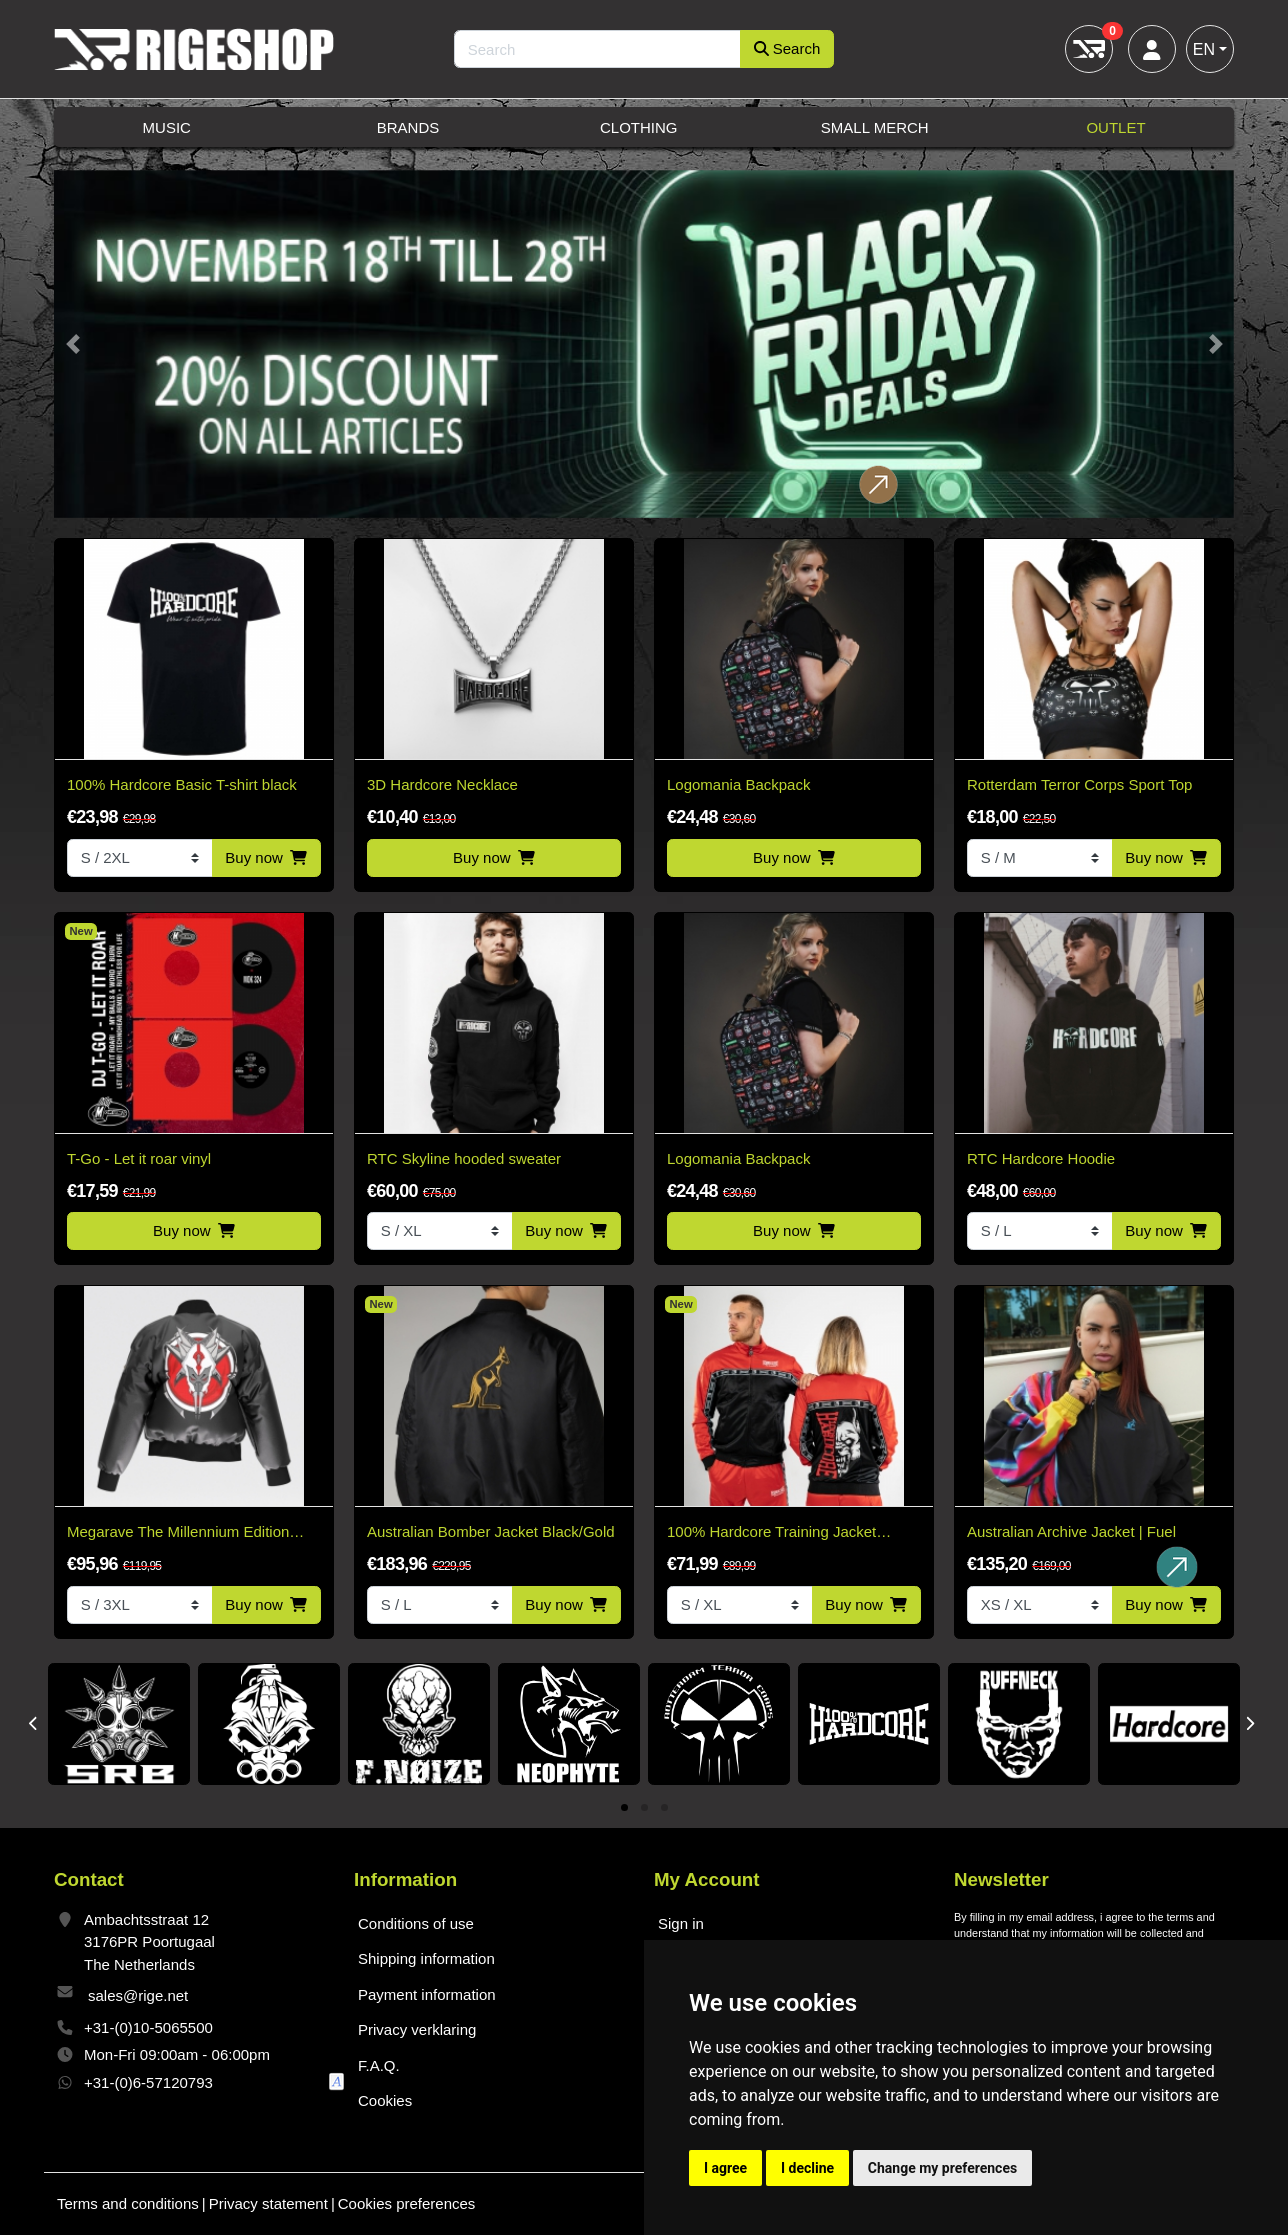 The image size is (1288, 2235). I want to click on an OpenType font file, so click(336, 2081).